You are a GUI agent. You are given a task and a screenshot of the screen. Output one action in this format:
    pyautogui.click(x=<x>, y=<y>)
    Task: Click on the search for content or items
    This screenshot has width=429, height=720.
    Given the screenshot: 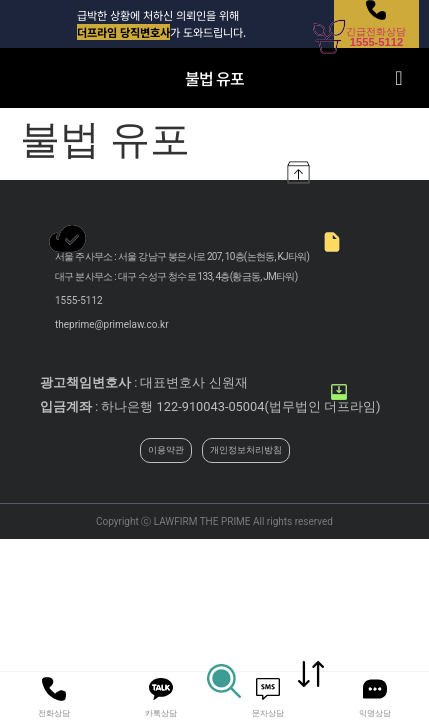 What is the action you would take?
    pyautogui.click(x=224, y=681)
    